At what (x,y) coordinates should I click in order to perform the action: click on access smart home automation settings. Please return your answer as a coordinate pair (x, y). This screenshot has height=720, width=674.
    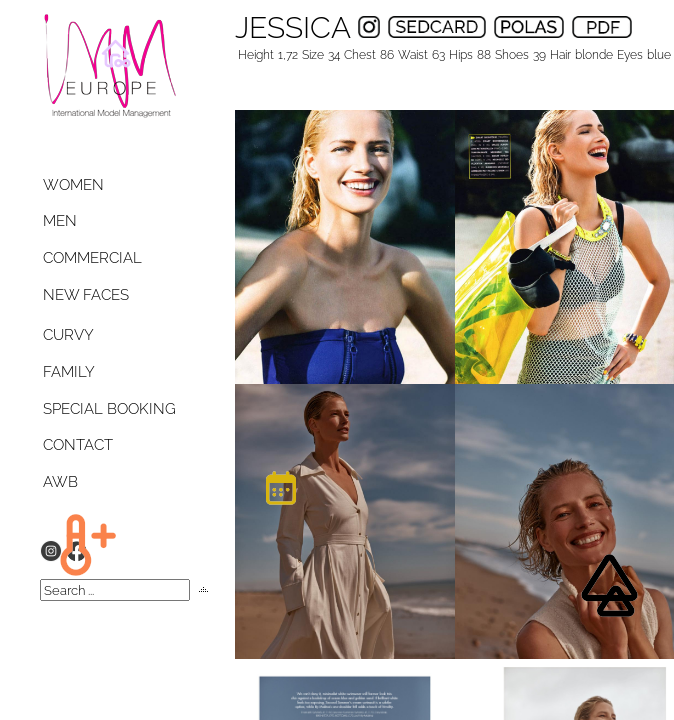
    Looking at the image, I should click on (115, 53).